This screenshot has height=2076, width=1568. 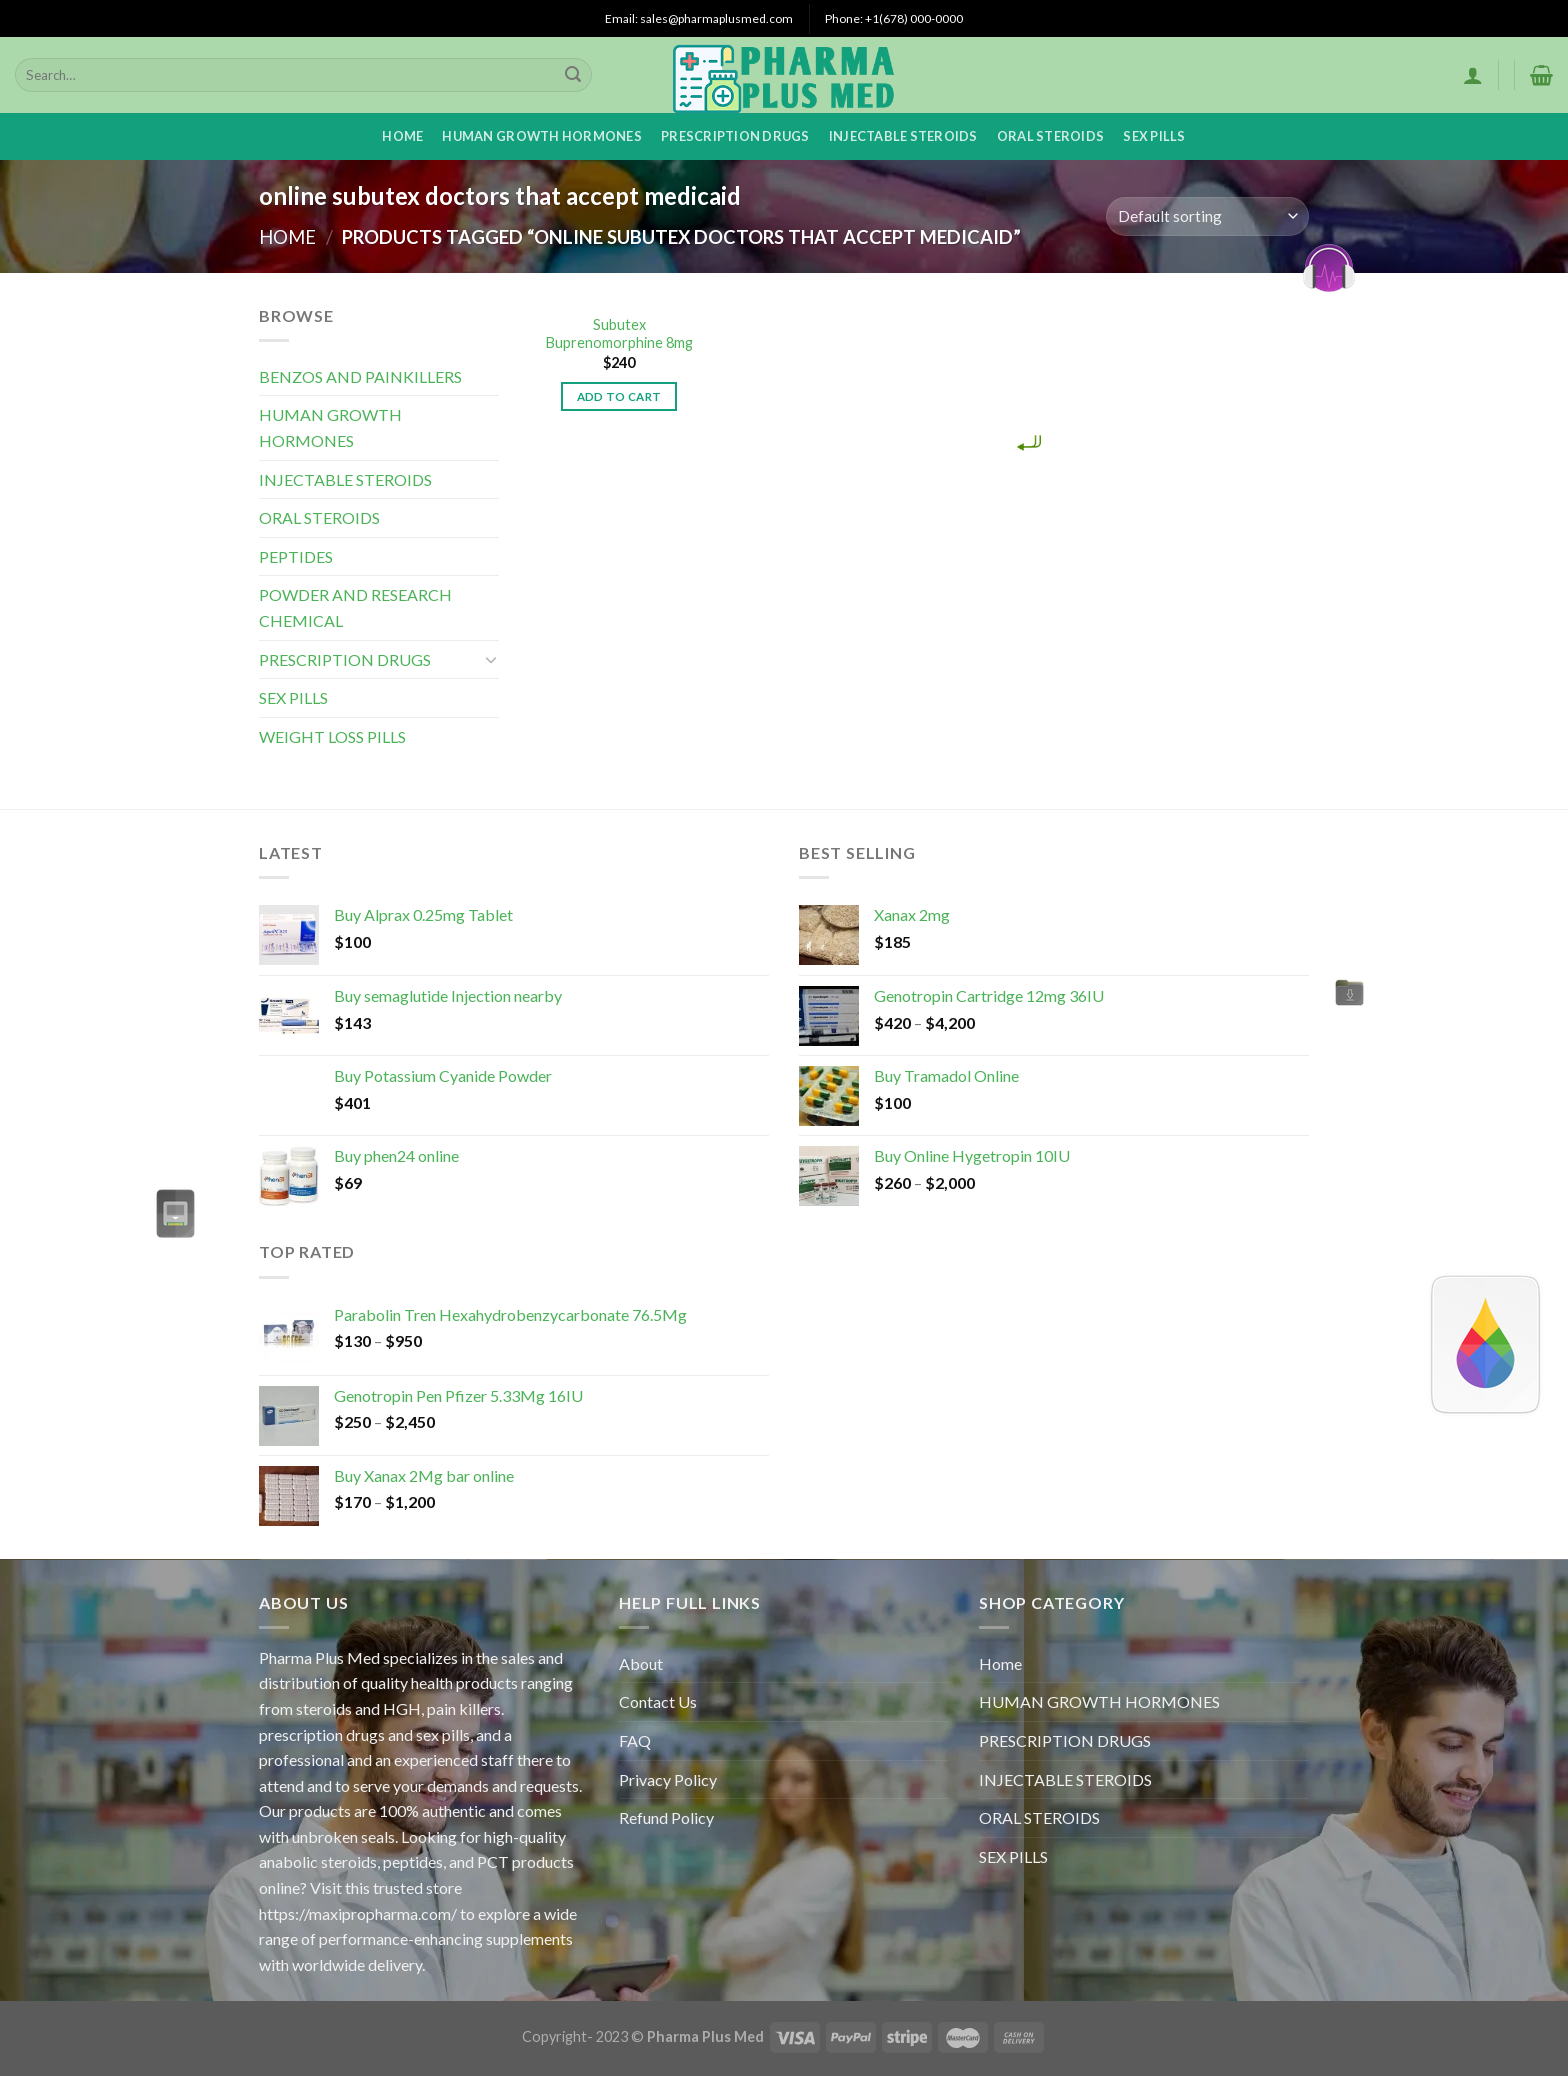 I want to click on open downloads folder, so click(x=1349, y=992).